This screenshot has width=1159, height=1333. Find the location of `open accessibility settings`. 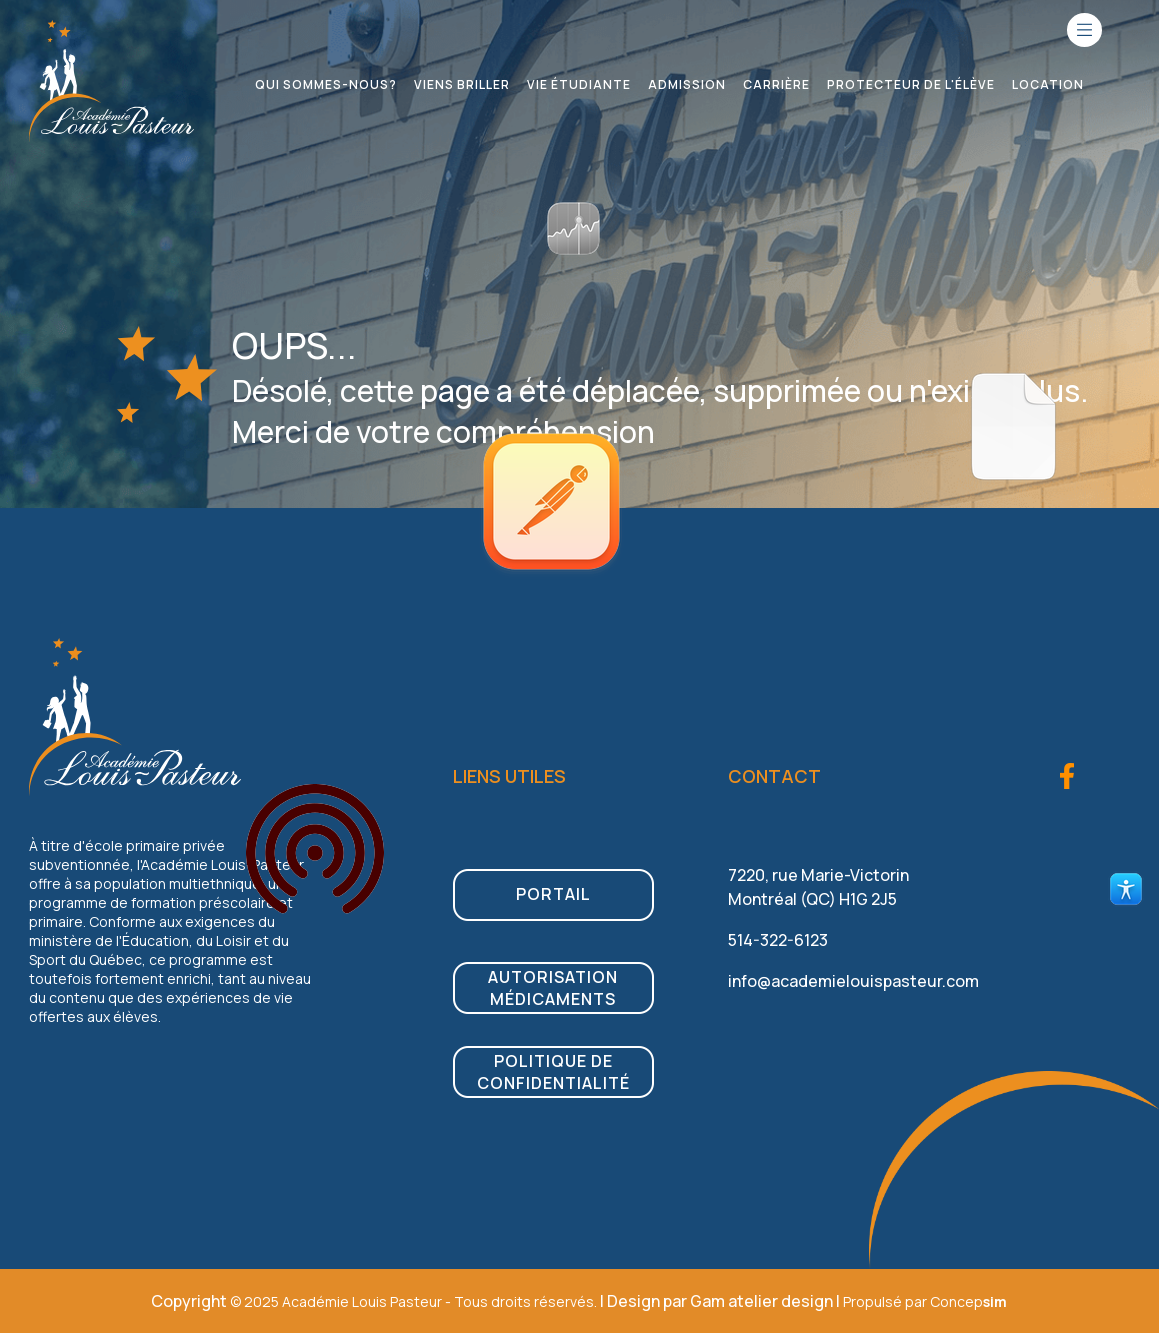

open accessibility settings is located at coordinates (1126, 889).